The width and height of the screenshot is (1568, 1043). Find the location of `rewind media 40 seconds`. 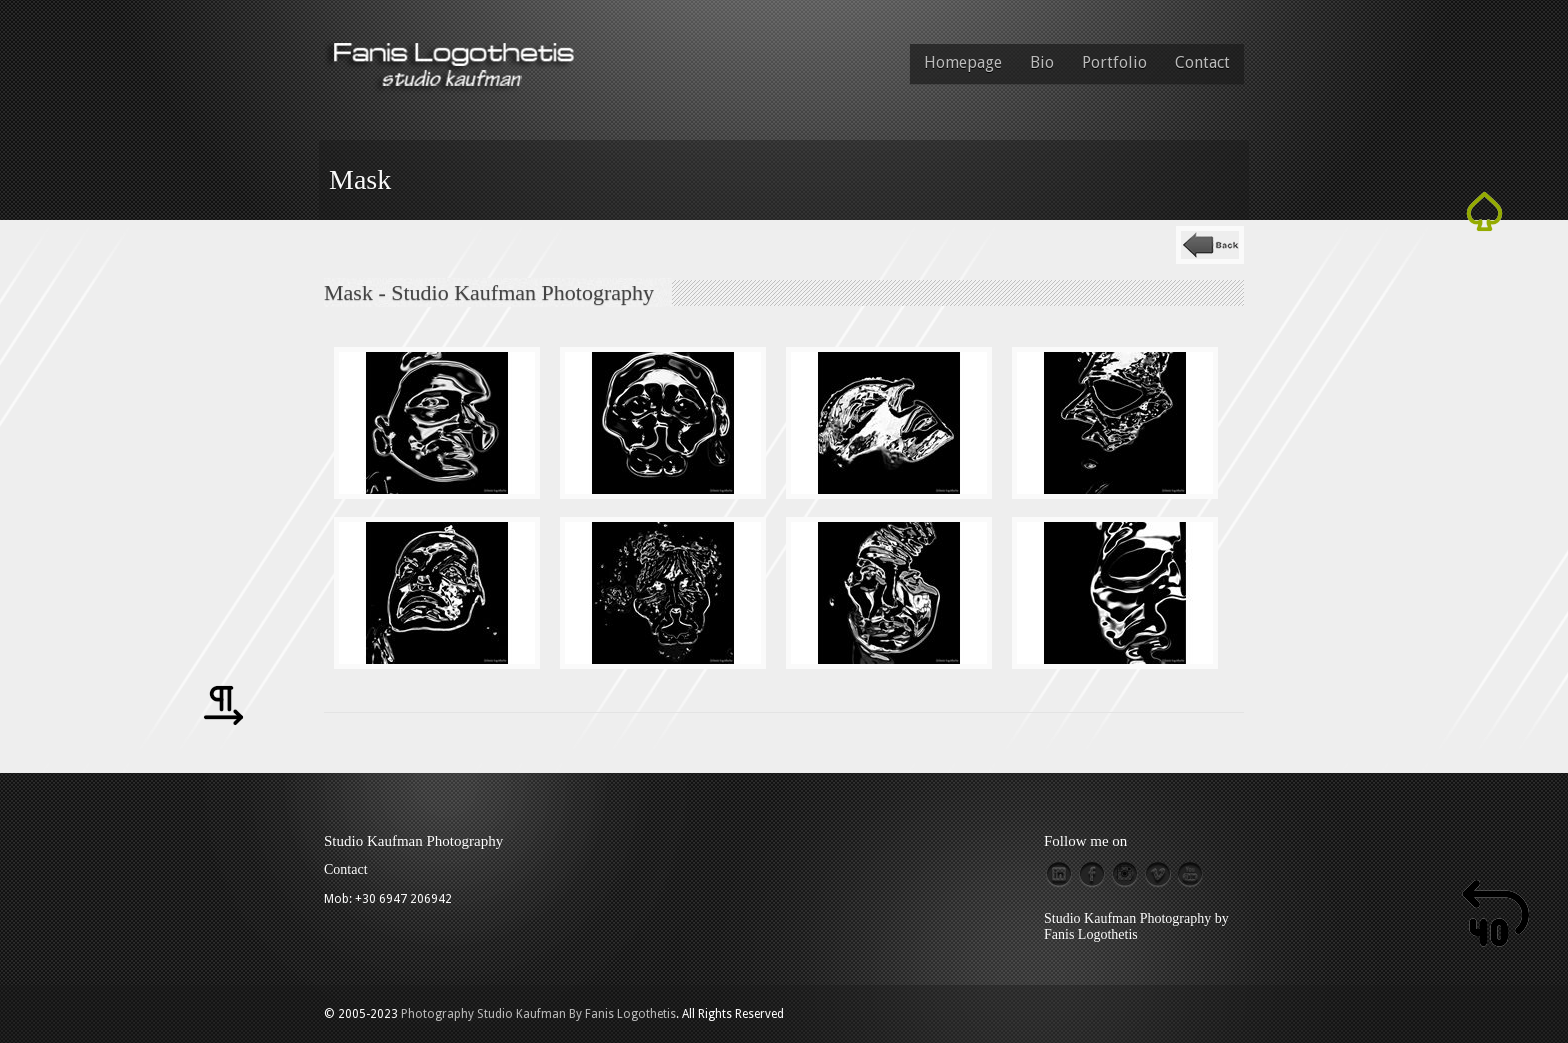

rewind media 40 seconds is located at coordinates (1494, 915).